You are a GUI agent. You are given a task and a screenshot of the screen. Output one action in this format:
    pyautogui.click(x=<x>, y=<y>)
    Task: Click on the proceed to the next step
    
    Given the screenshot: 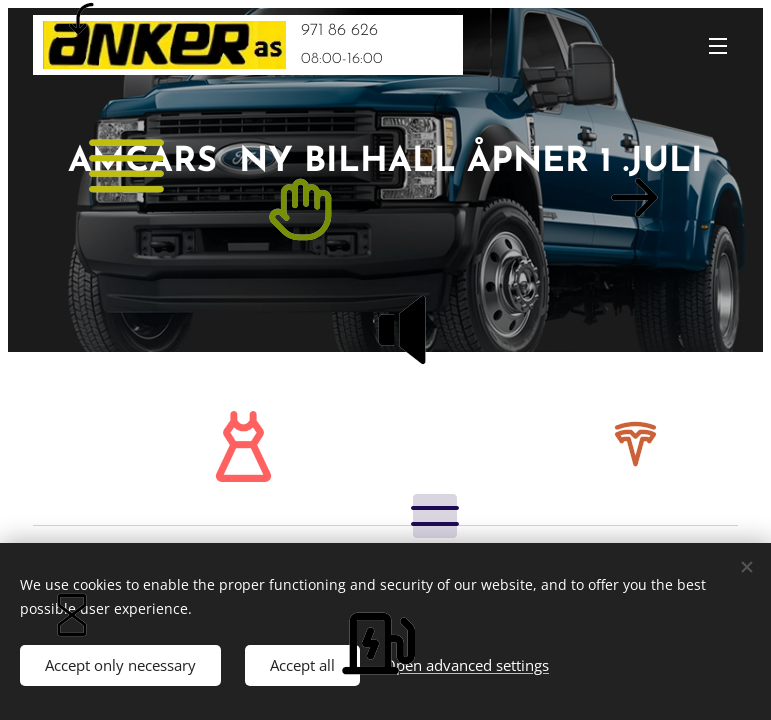 What is the action you would take?
    pyautogui.click(x=634, y=197)
    